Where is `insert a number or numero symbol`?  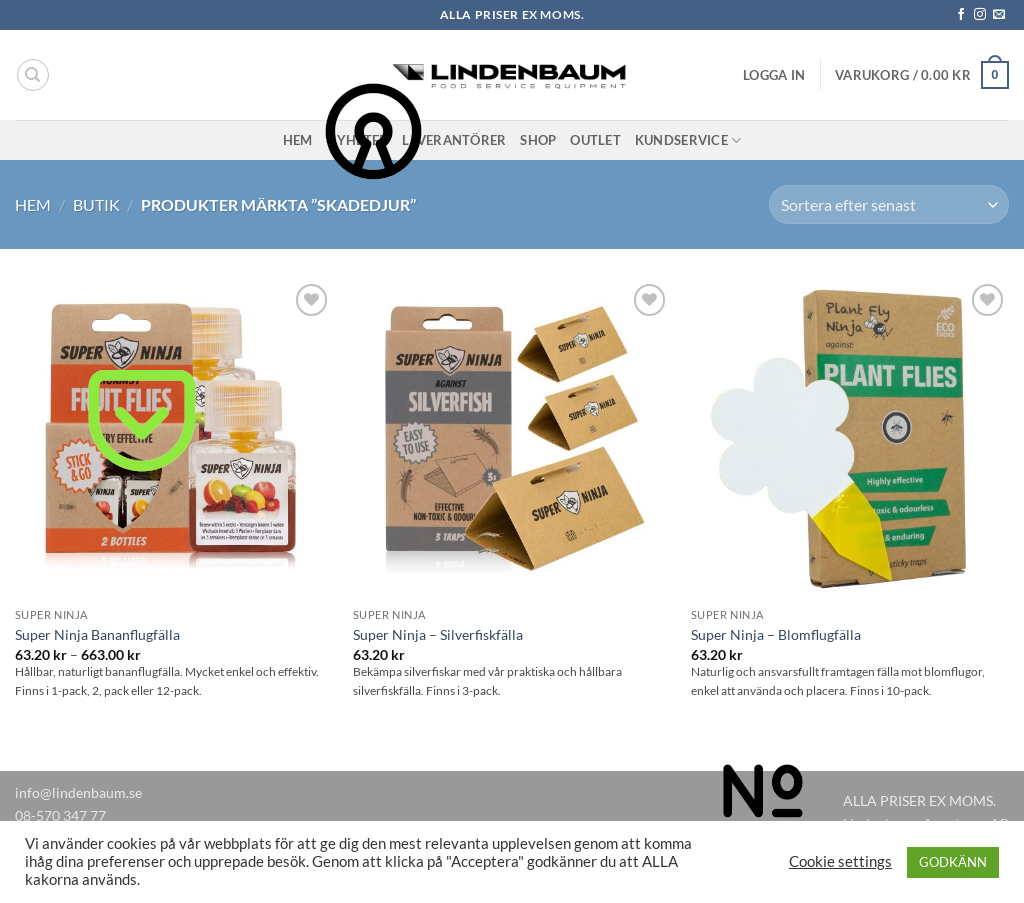
insert a number or numero symbol is located at coordinates (763, 791).